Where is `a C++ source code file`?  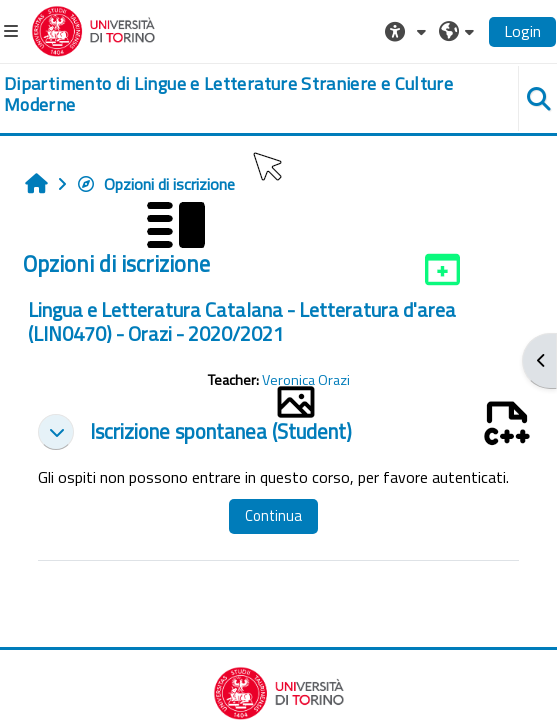 a C++ source code file is located at coordinates (507, 425).